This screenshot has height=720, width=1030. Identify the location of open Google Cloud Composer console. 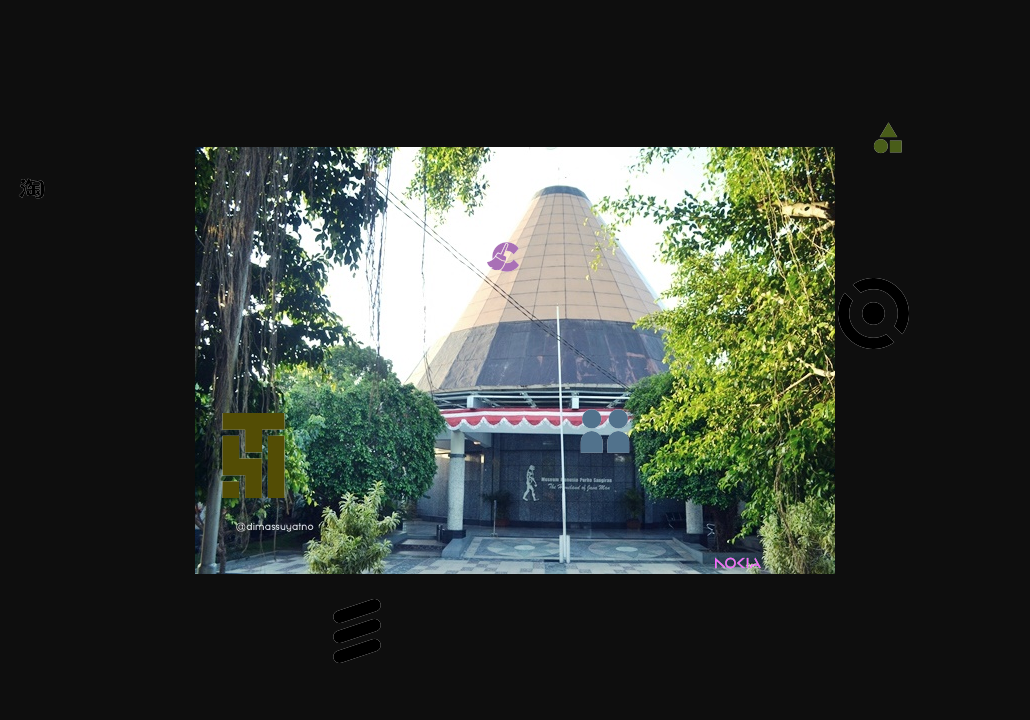
(253, 455).